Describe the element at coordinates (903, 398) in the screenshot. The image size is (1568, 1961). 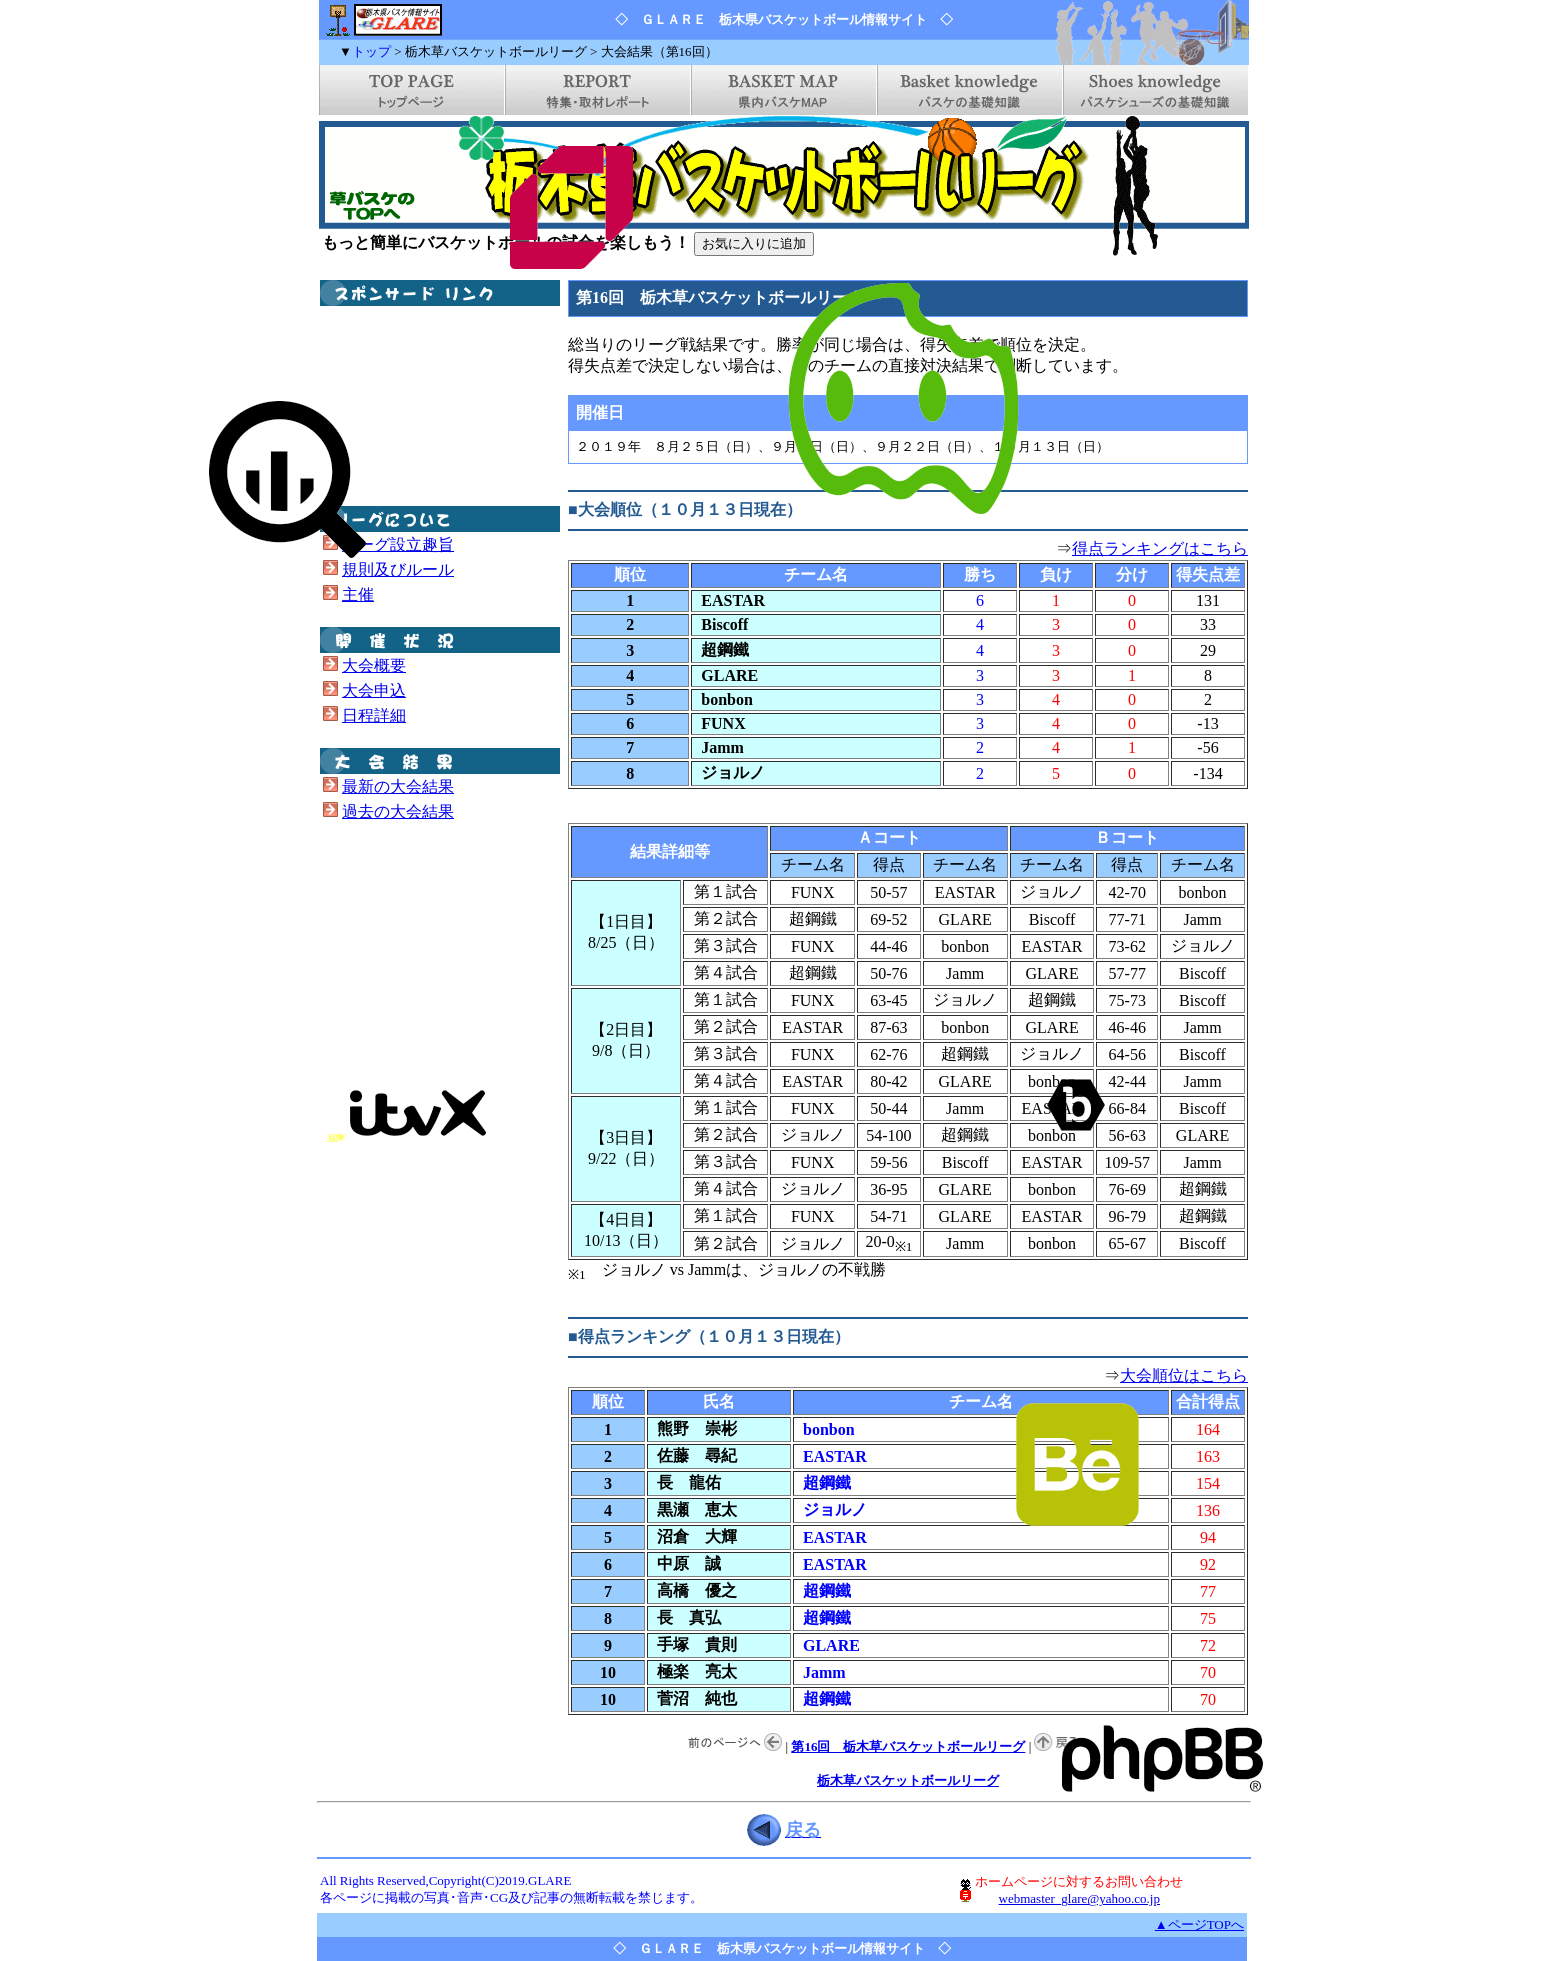
I see `open the aiqfome food delivery app` at that location.